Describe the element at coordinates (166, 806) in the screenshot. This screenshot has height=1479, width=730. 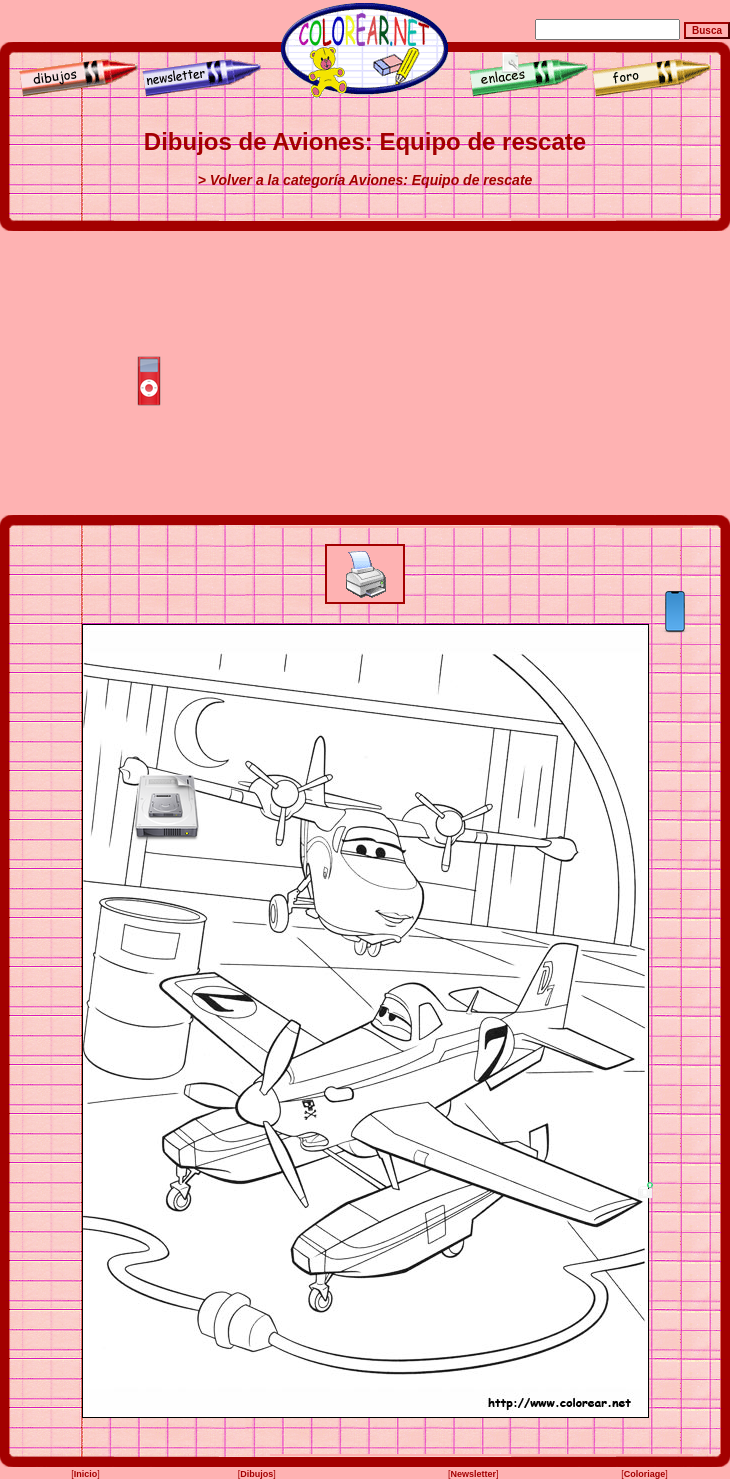
I see `mount or access a disk image file` at that location.